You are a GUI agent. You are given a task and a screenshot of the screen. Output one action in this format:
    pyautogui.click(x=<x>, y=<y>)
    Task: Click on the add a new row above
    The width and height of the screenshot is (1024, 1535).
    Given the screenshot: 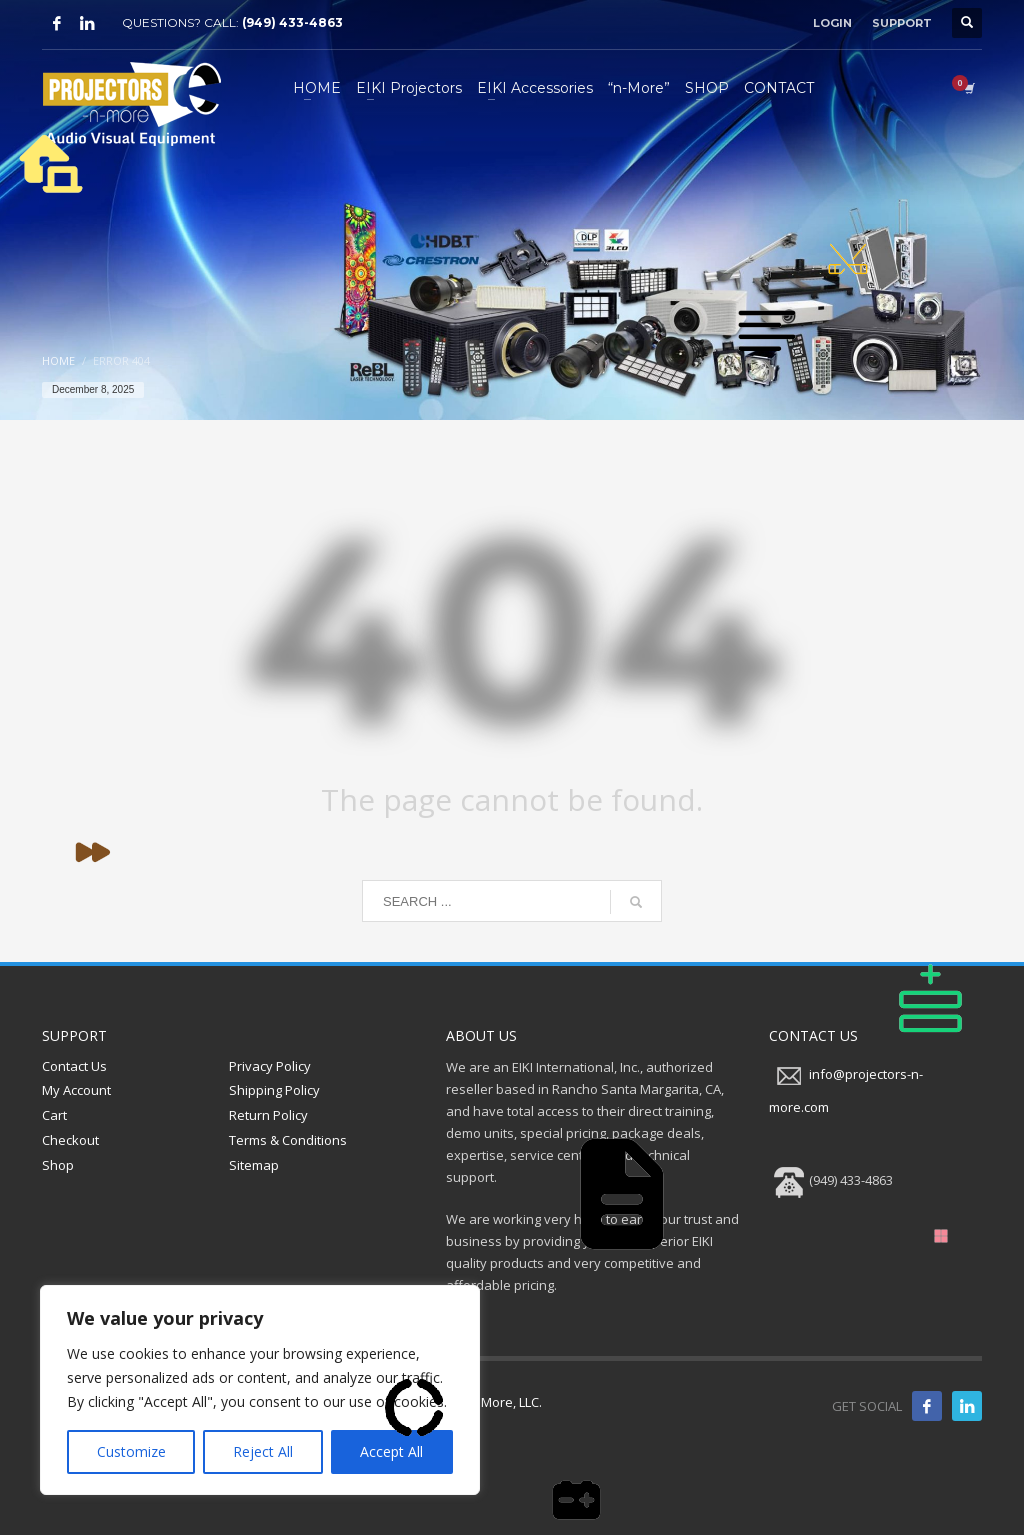 What is the action you would take?
    pyautogui.click(x=930, y=1003)
    